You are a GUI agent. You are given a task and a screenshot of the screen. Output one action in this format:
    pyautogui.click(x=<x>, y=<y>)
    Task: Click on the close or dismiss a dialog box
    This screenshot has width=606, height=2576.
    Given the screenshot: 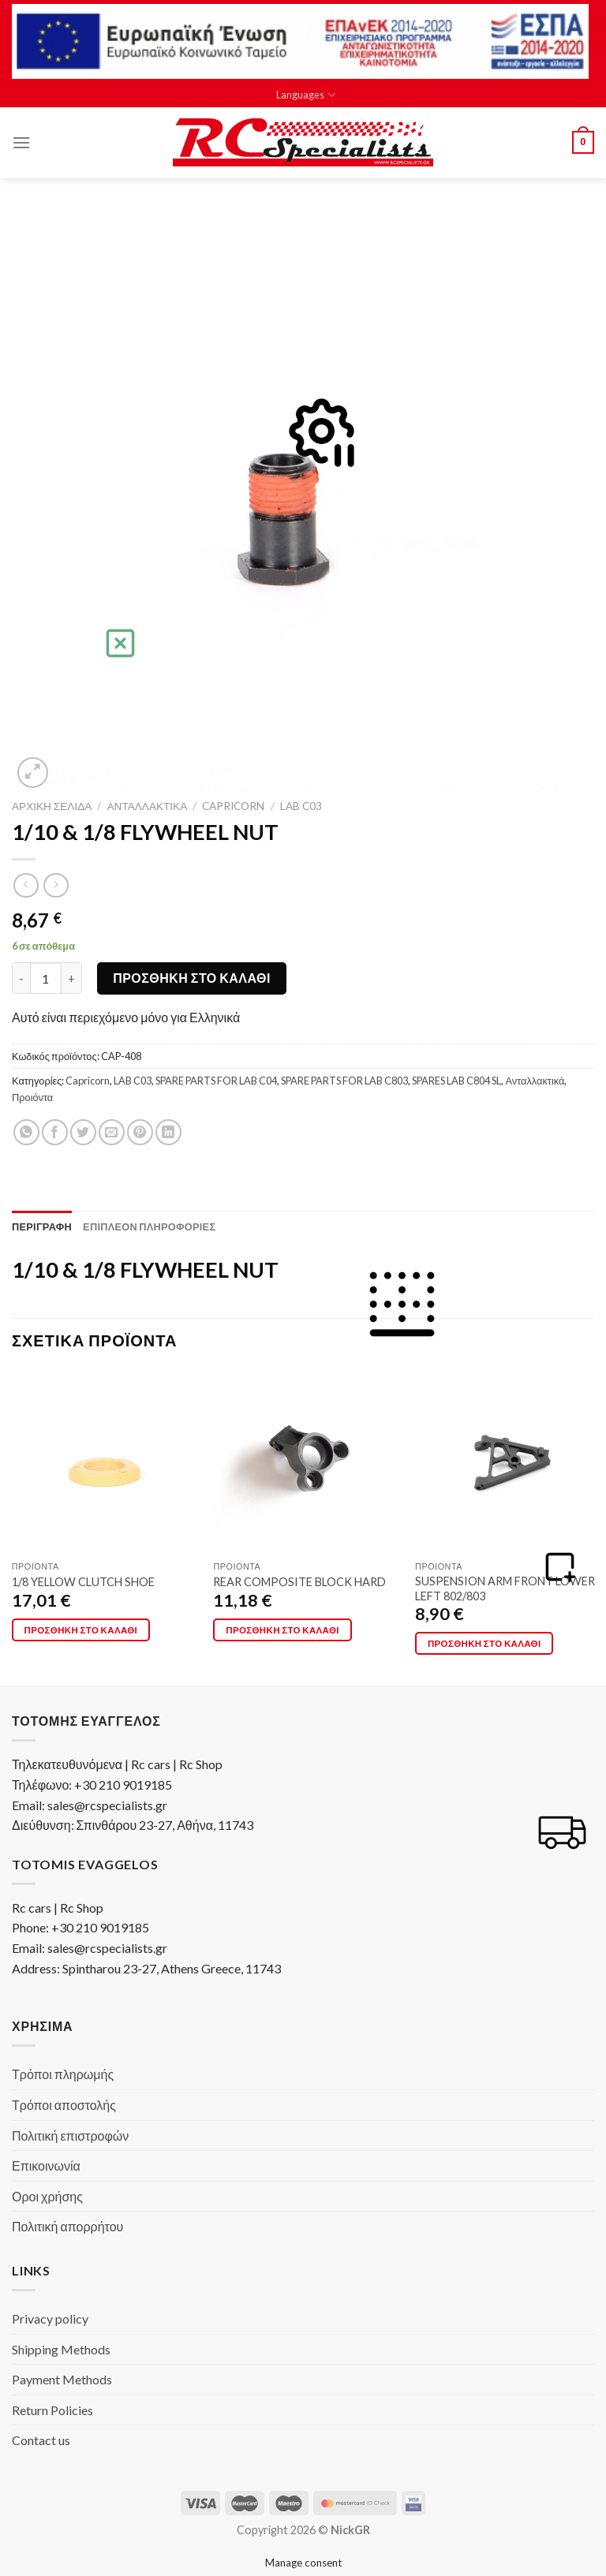 What is the action you would take?
    pyautogui.click(x=120, y=643)
    